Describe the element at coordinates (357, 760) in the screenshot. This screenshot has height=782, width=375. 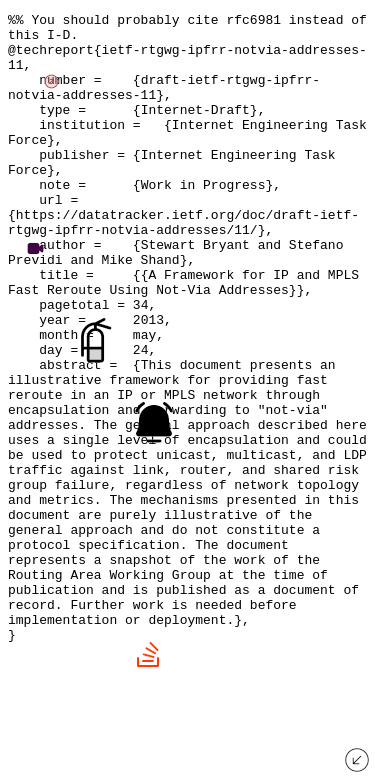
I see `navigate to previous or lower-left content` at that location.